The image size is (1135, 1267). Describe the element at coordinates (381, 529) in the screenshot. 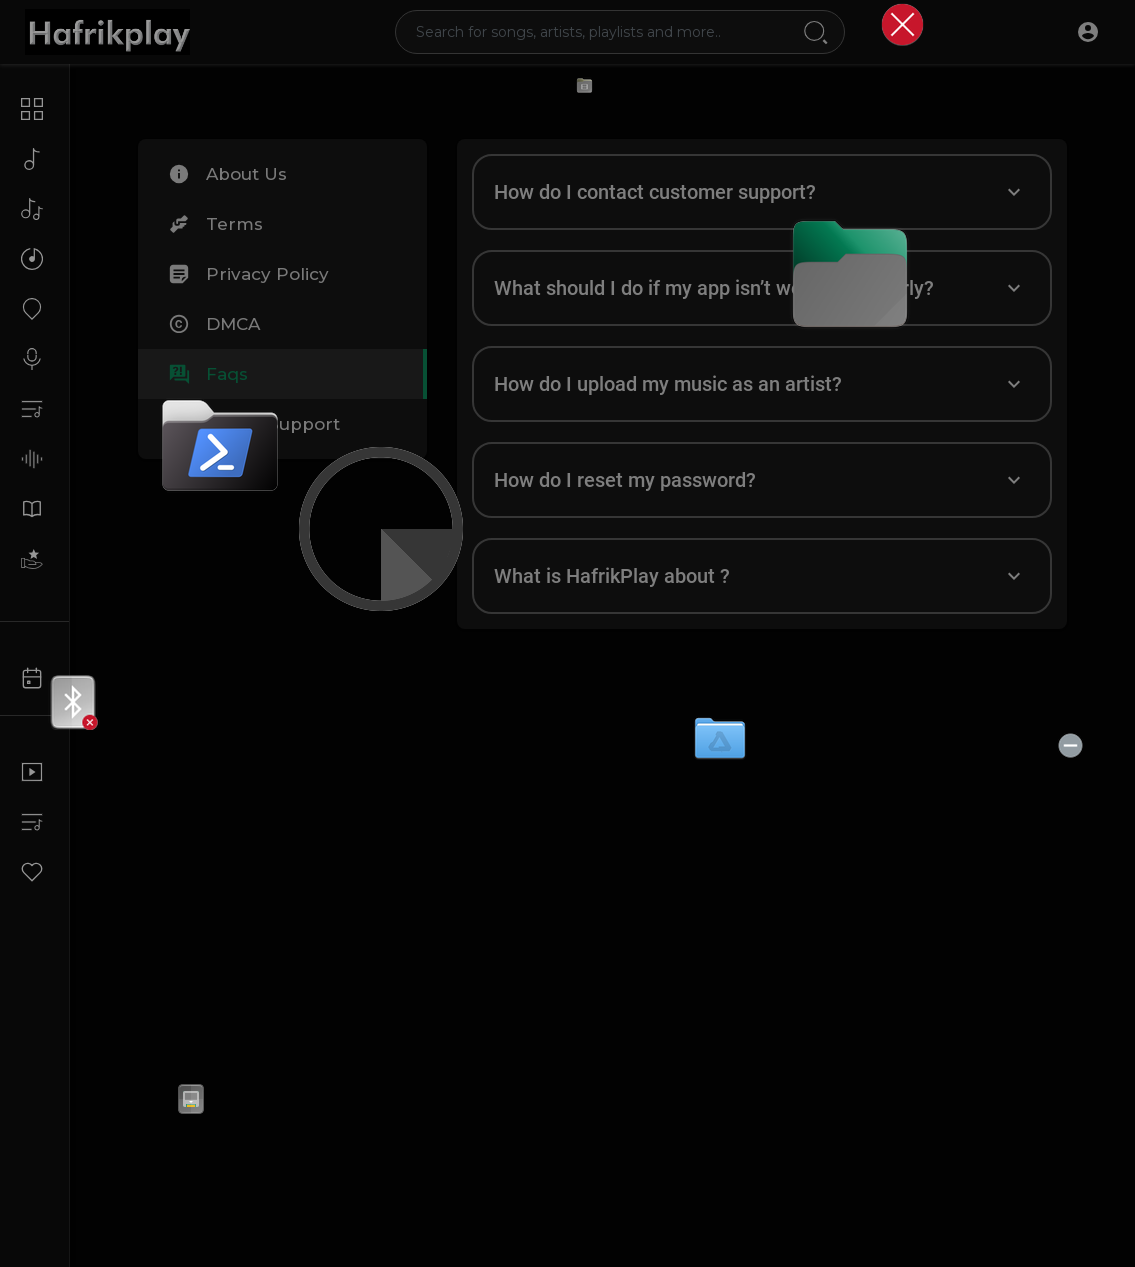

I see `view disk storage usage` at that location.